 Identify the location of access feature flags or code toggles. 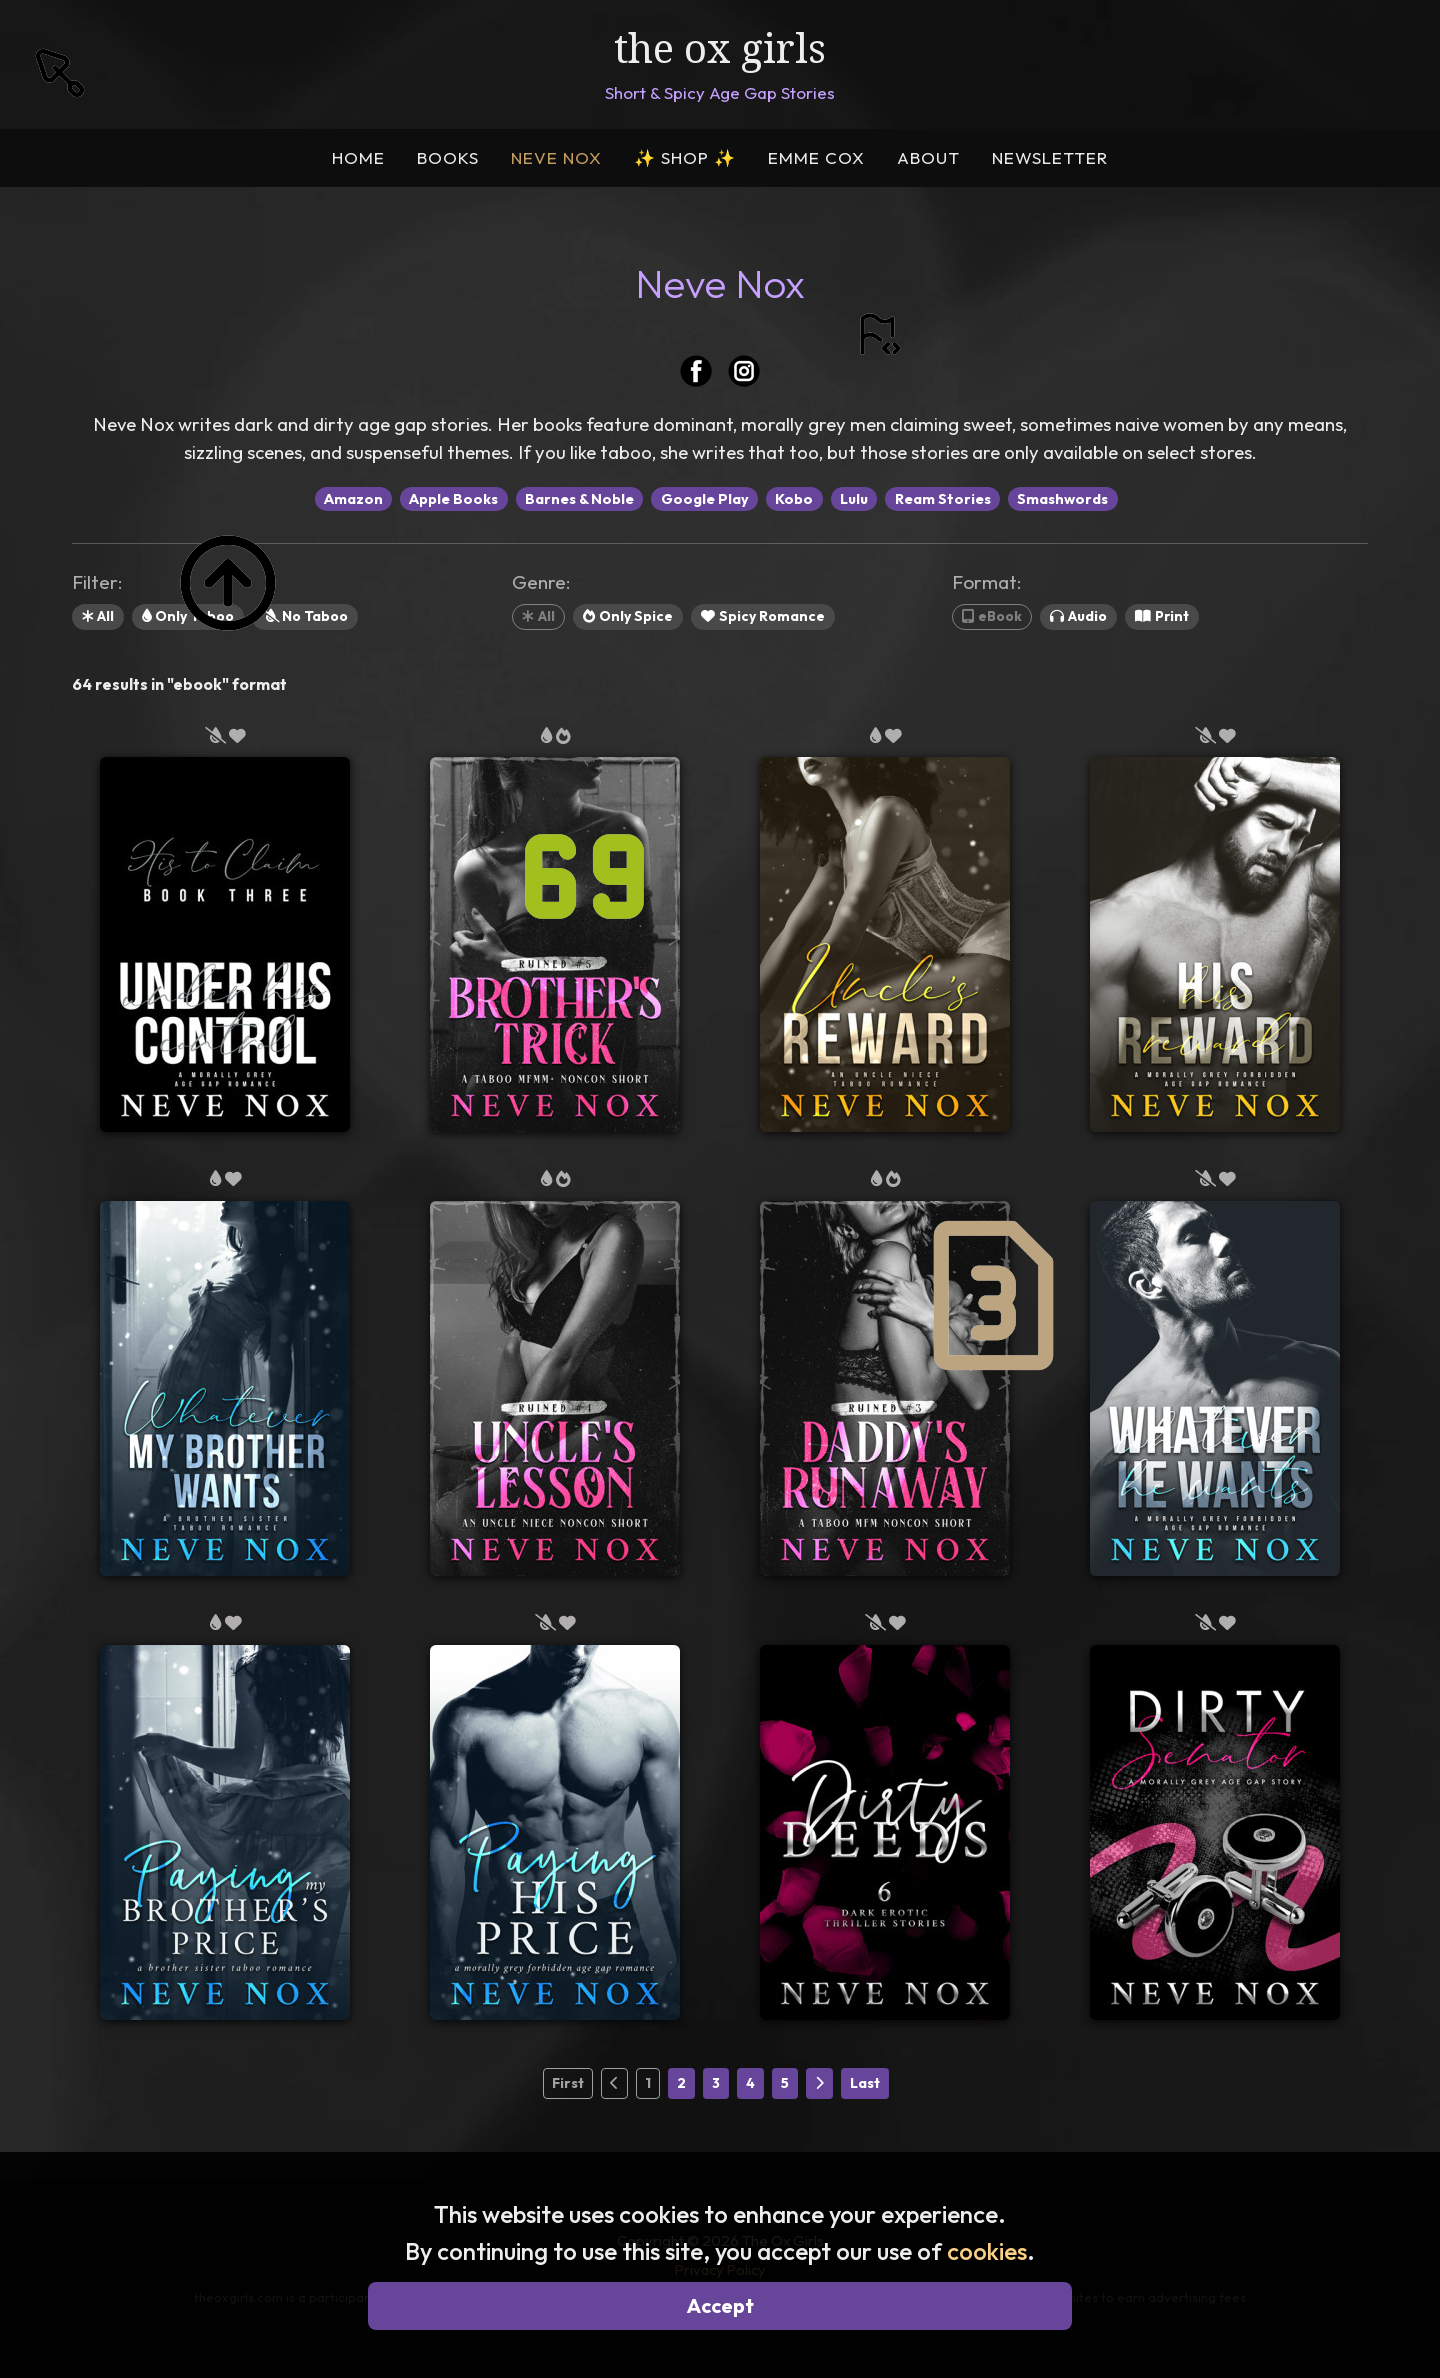
(877, 333).